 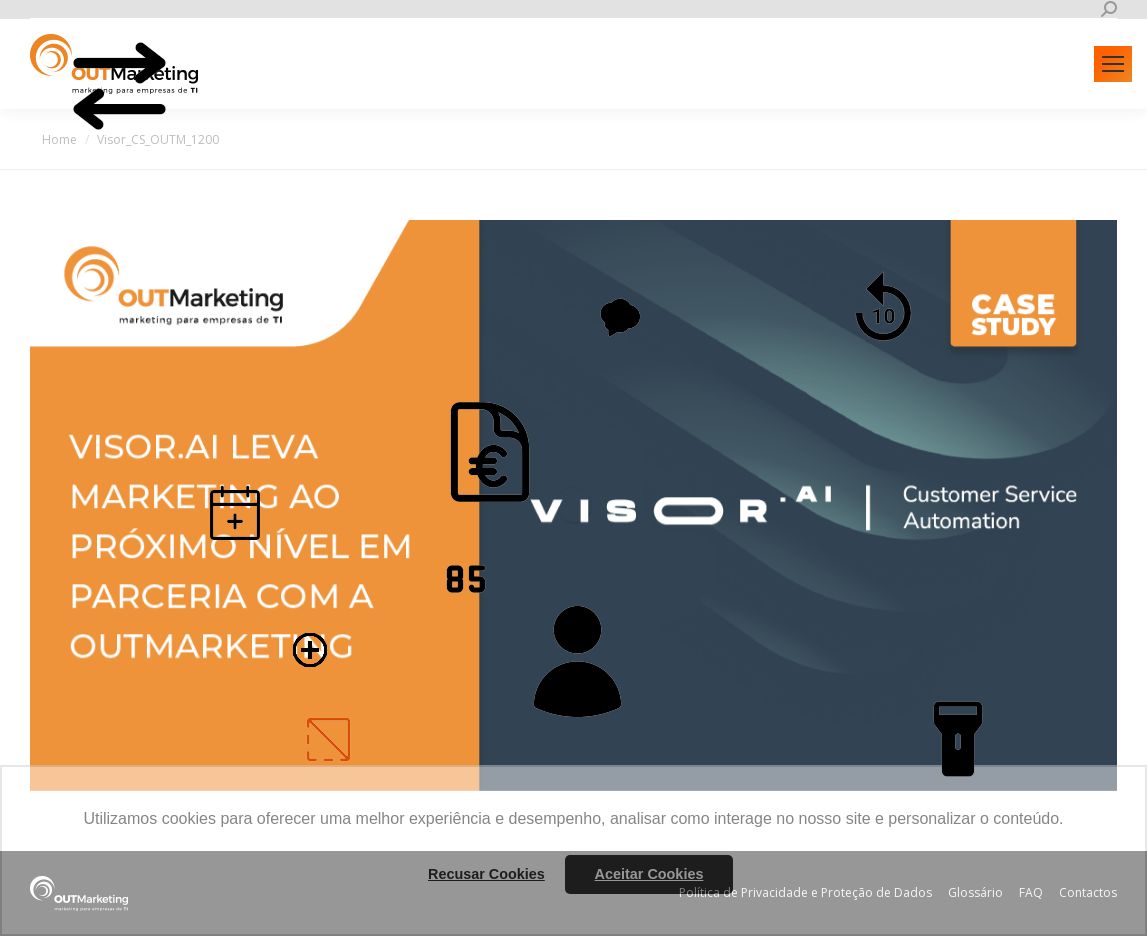 What do you see at coordinates (235, 515) in the screenshot?
I see `add a new calendar event` at bounding box center [235, 515].